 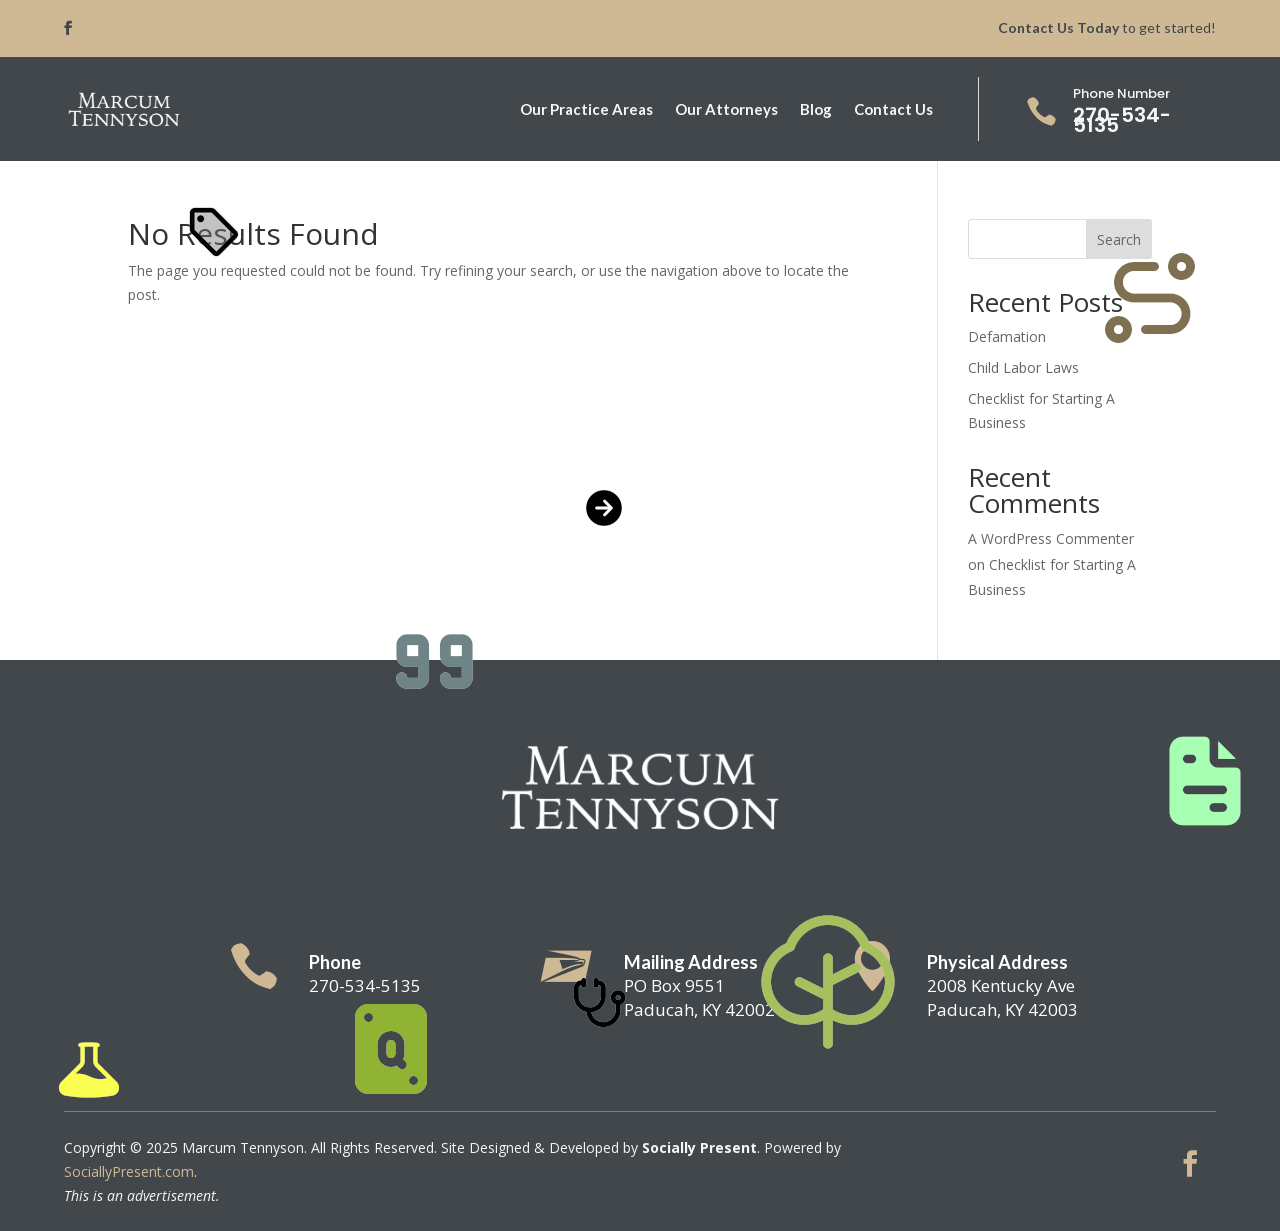 What do you see at coordinates (828, 982) in the screenshot?
I see `view parks or nature areas nearby` at bounding box center [828, 982].